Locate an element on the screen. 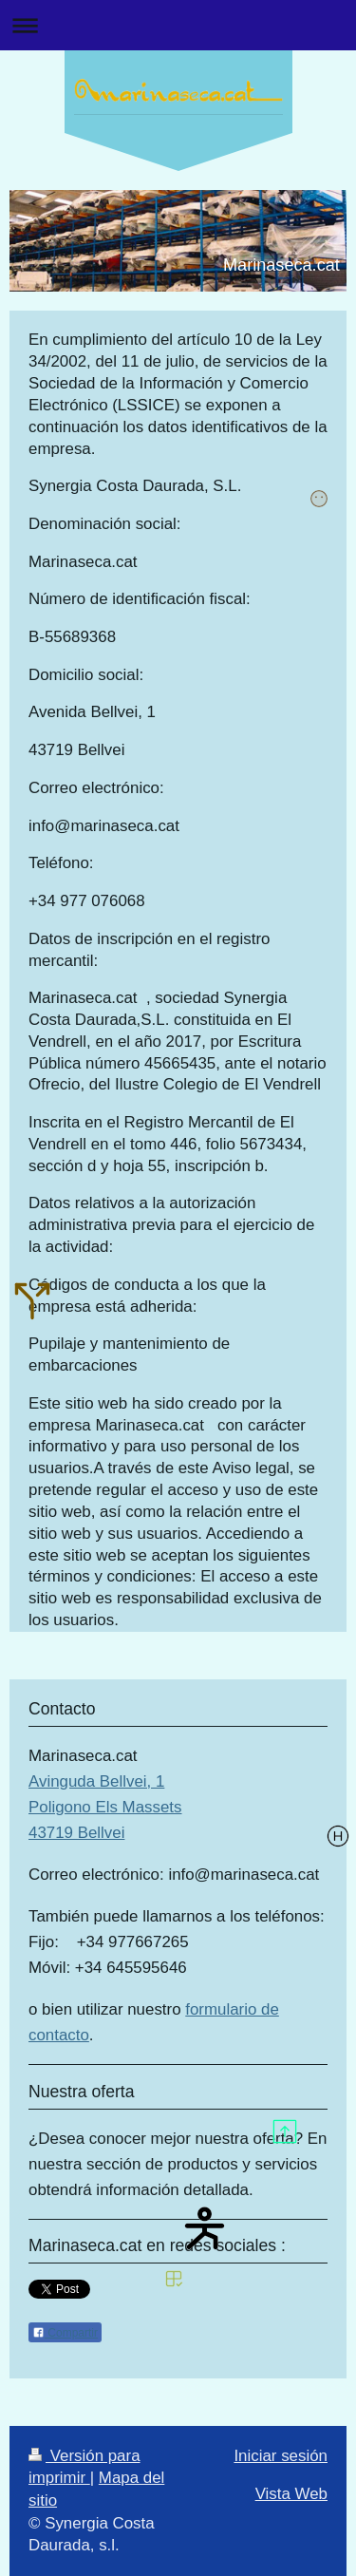 This screenshot has width=356, height=2576. upload a file or content is located at coordinates (285, 2131).